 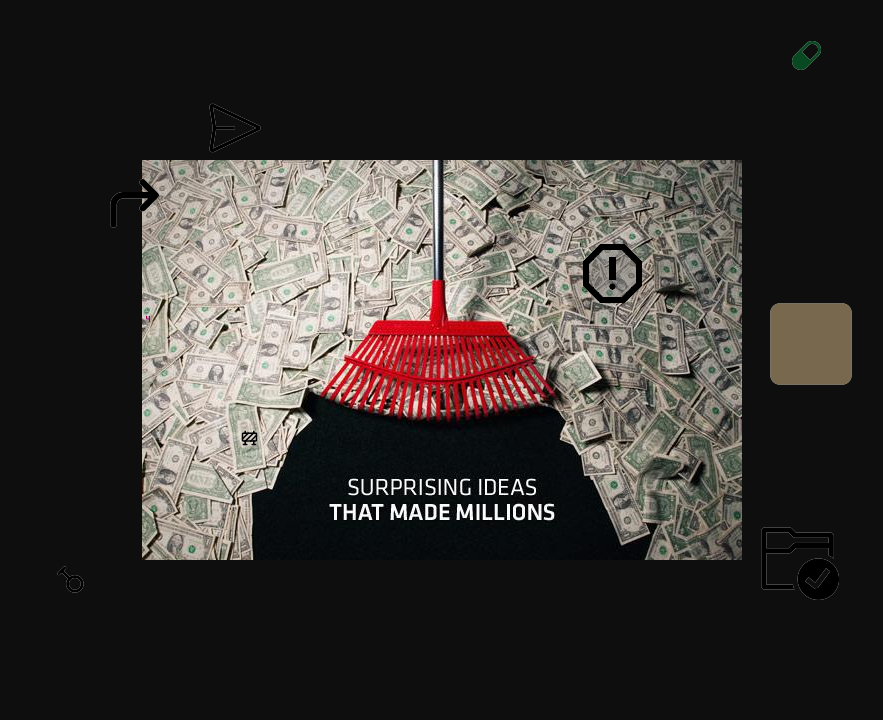 What do you see at coordinates (148, 319) in the screenshot?
I see `indicates step 4 in a multi-step process` at bounding box center [148, 319].